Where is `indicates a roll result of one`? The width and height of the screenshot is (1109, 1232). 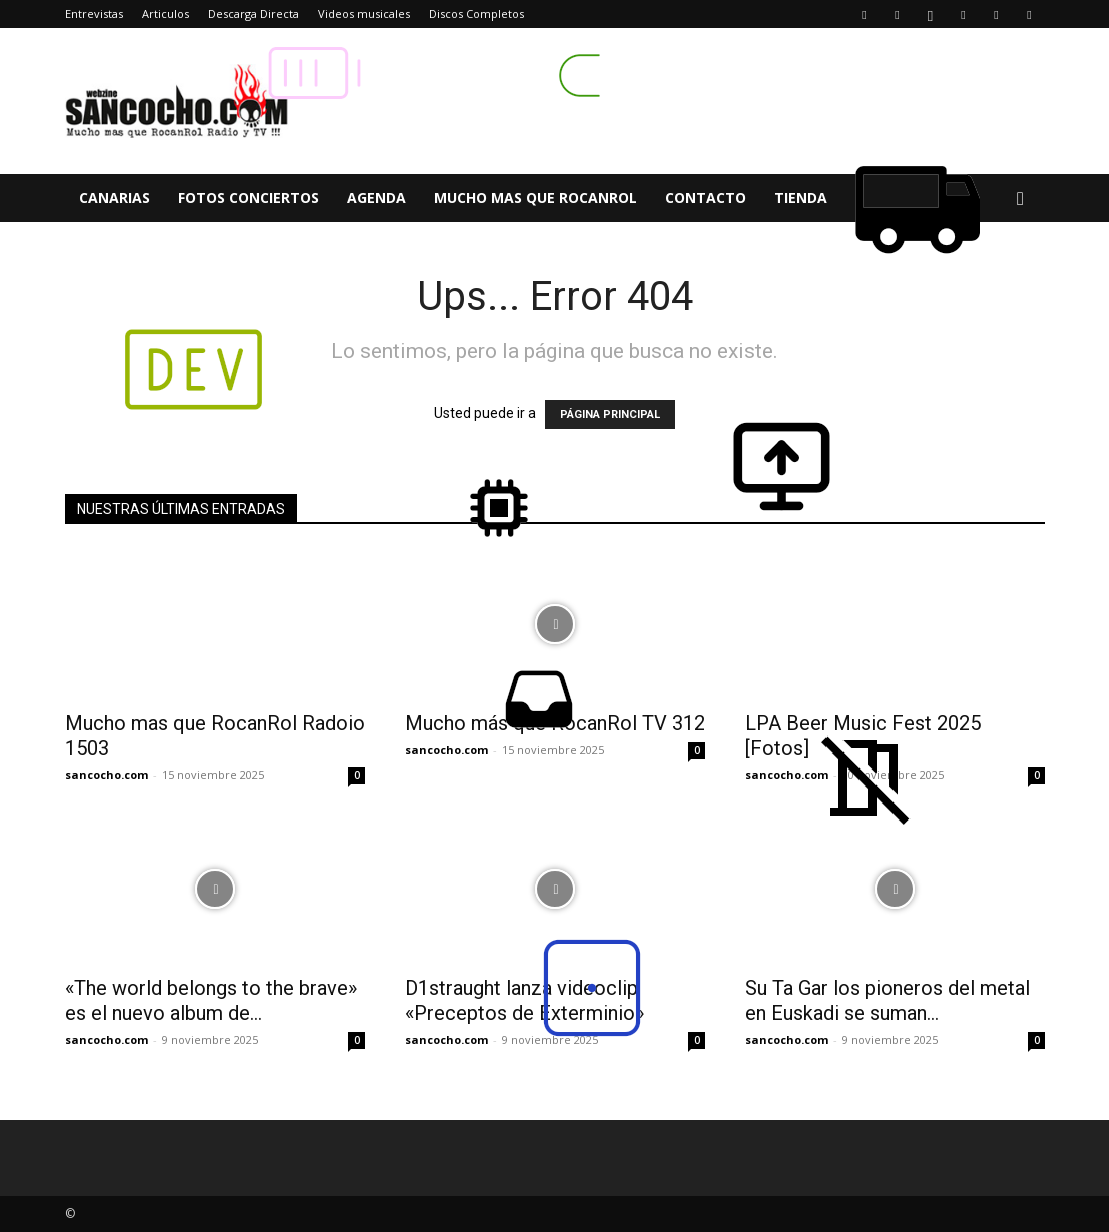
indicates a roll result of one is located at coordinates (592, 988).